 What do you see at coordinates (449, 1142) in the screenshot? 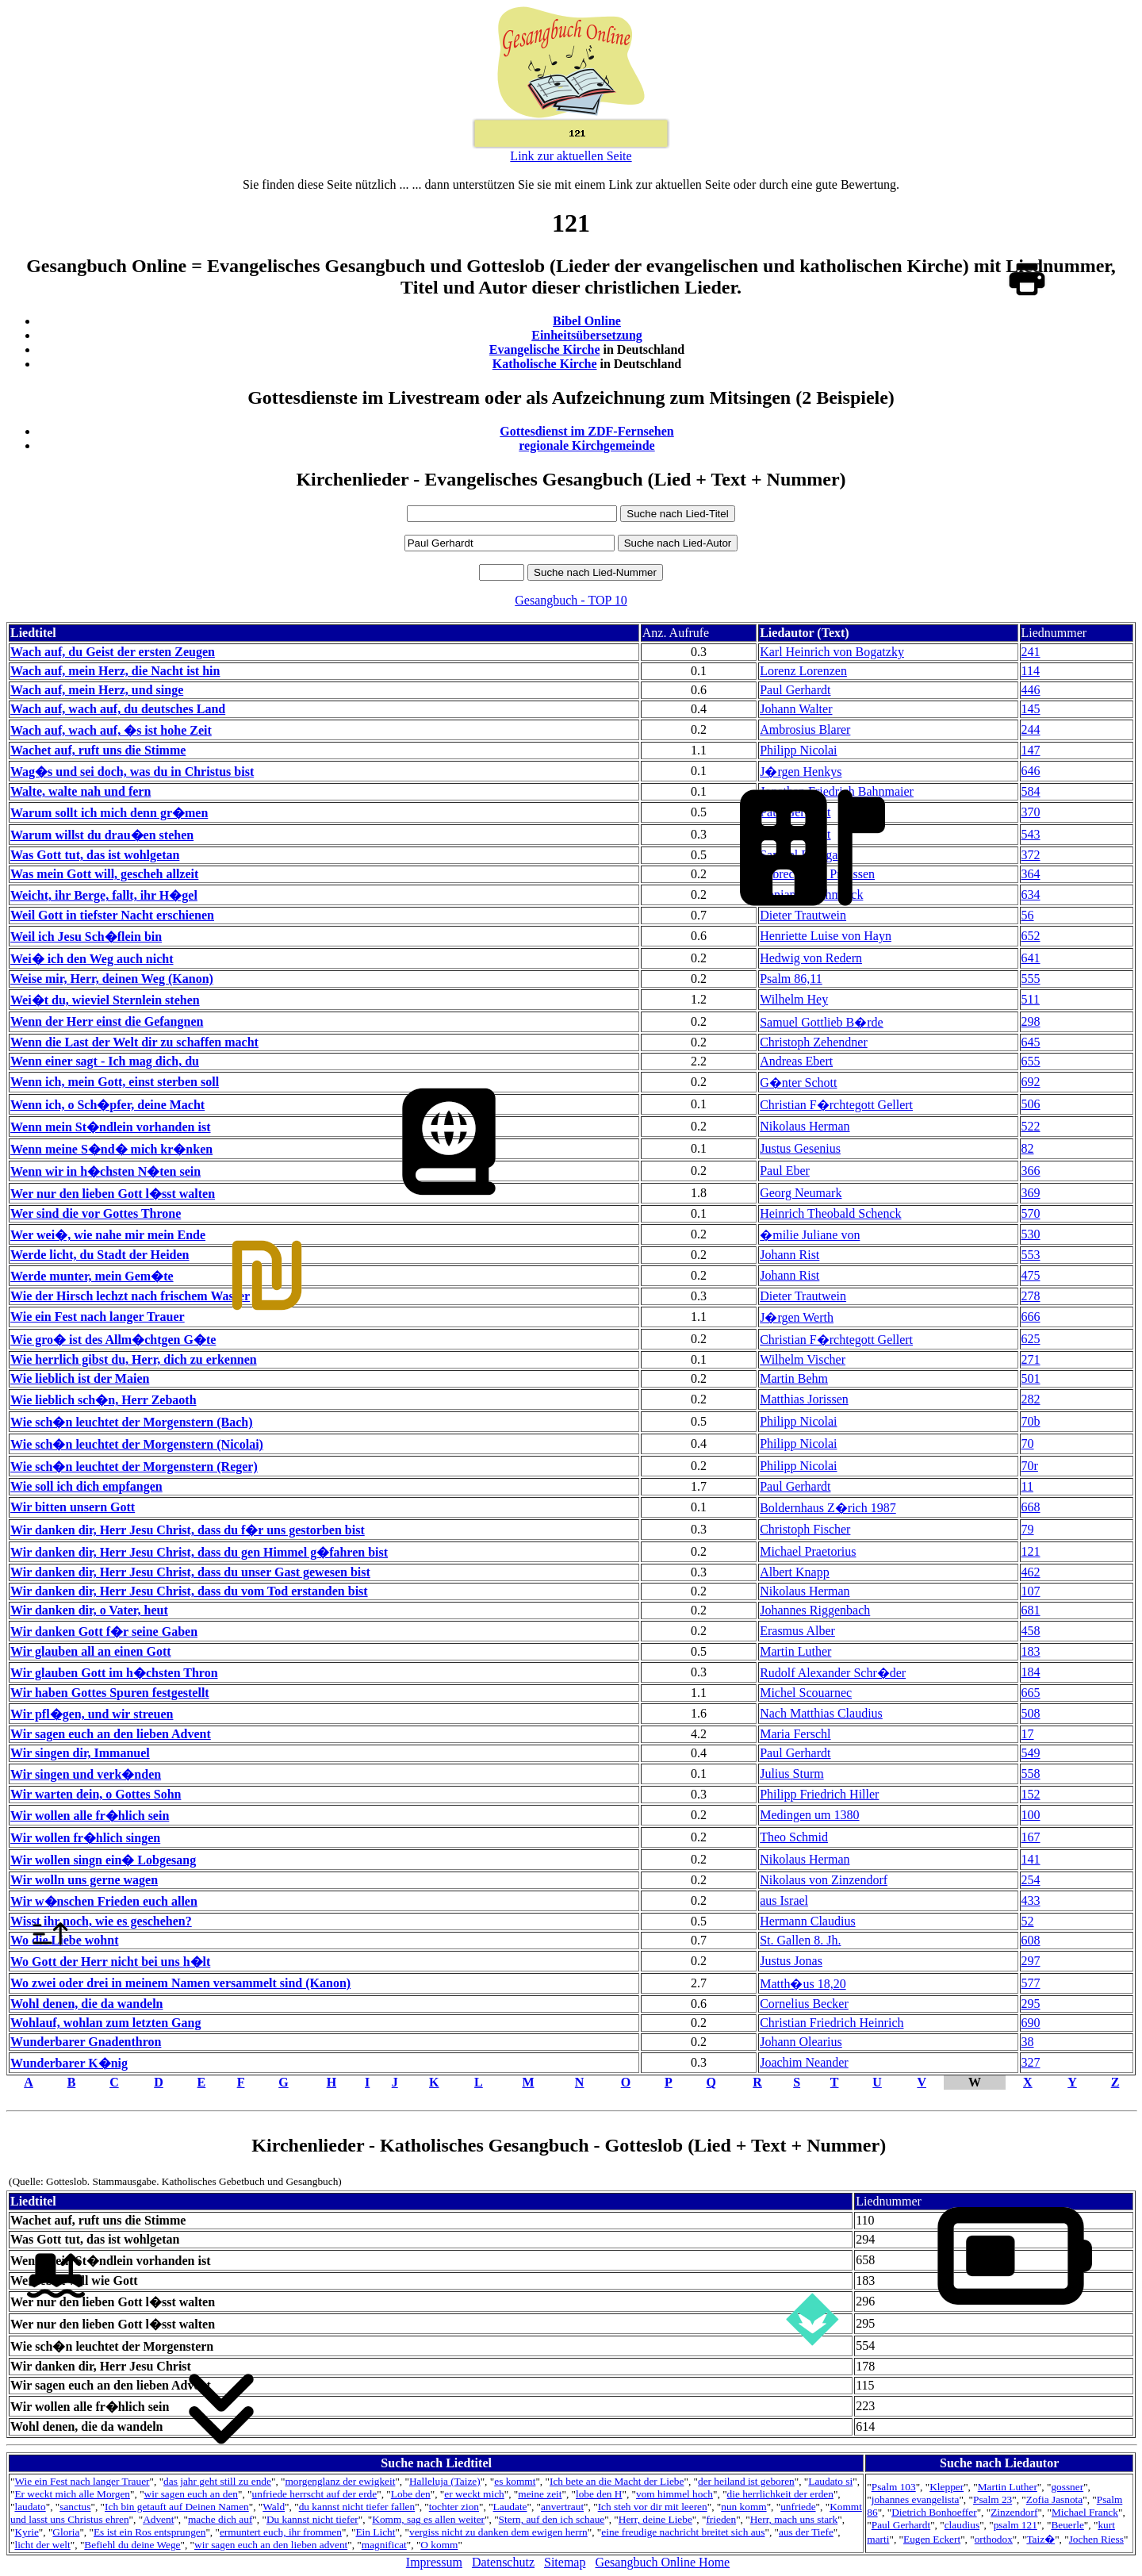
I see `access world atlas or geography resources` at bounding box center [449, 1142].